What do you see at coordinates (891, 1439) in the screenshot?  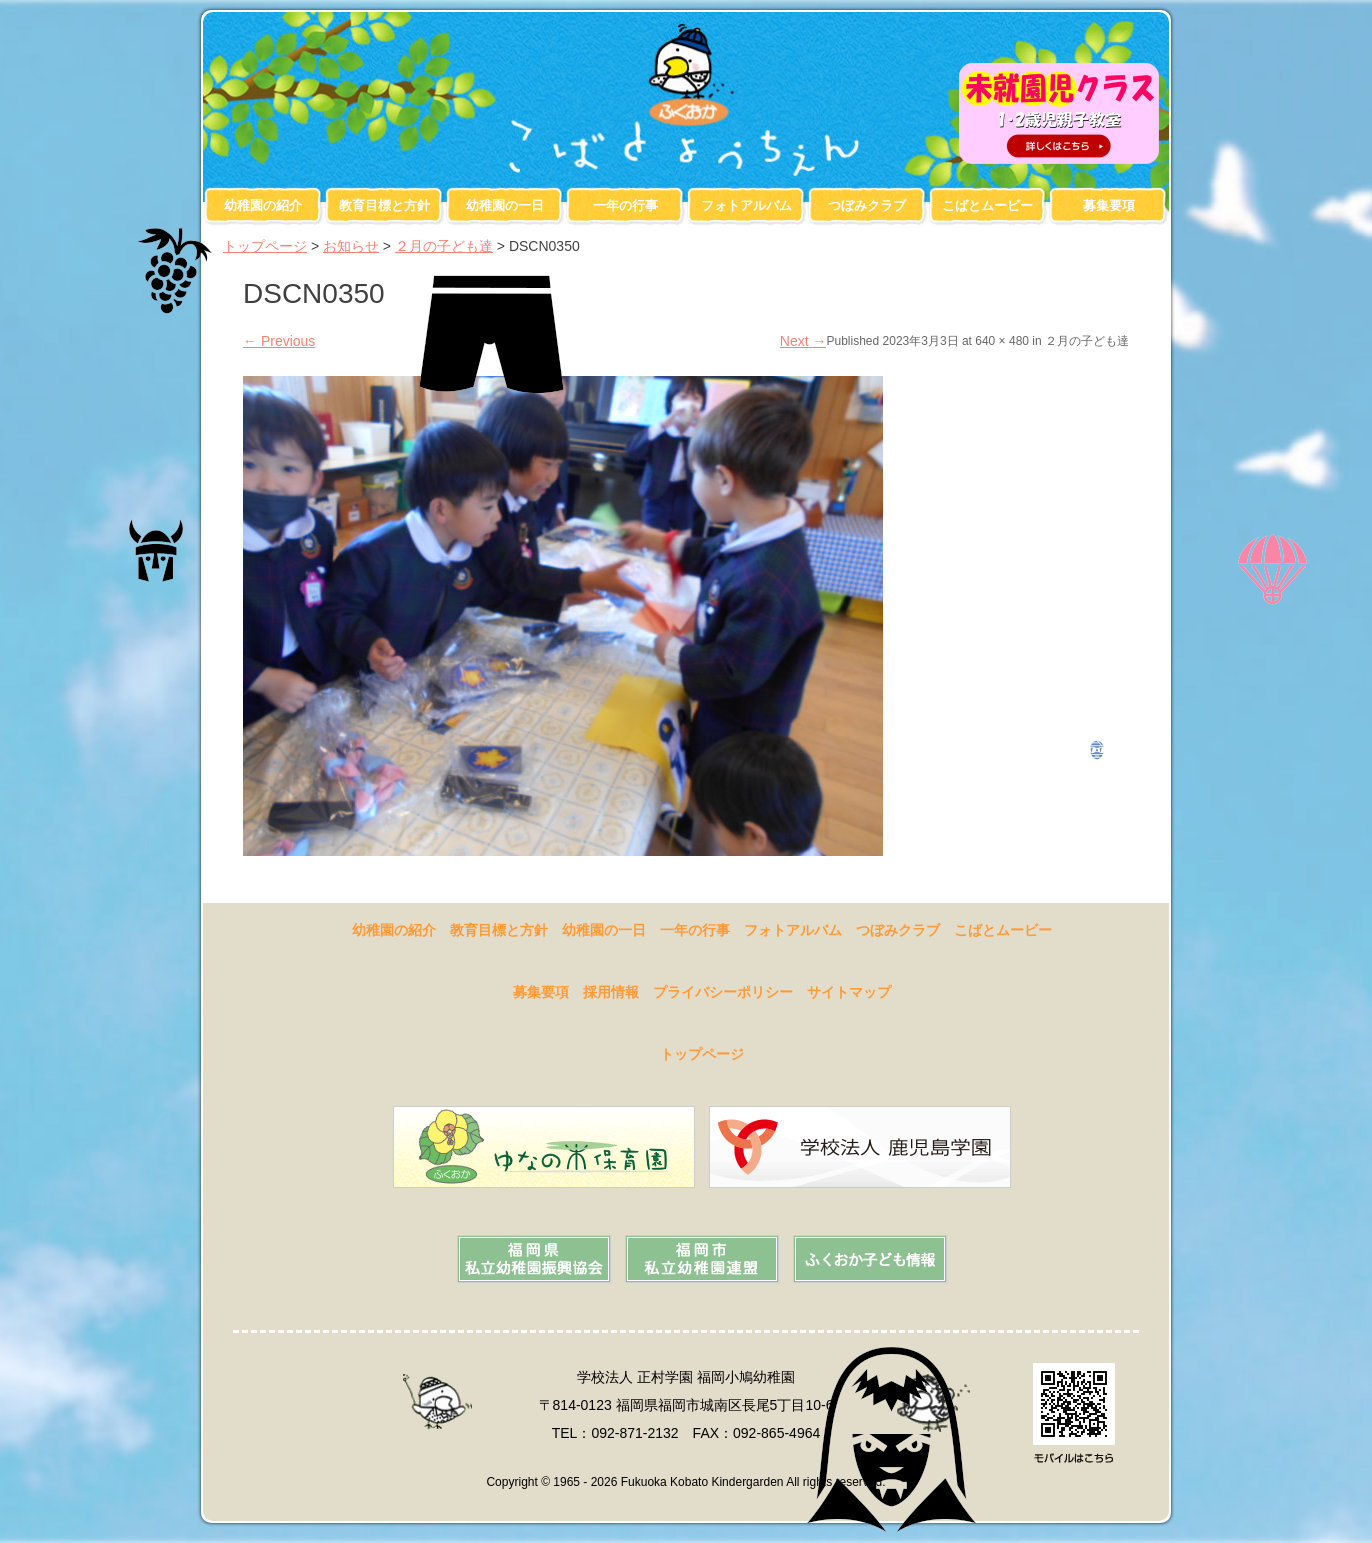 I see `select female vampire character` at bounding box center [891, 1439].